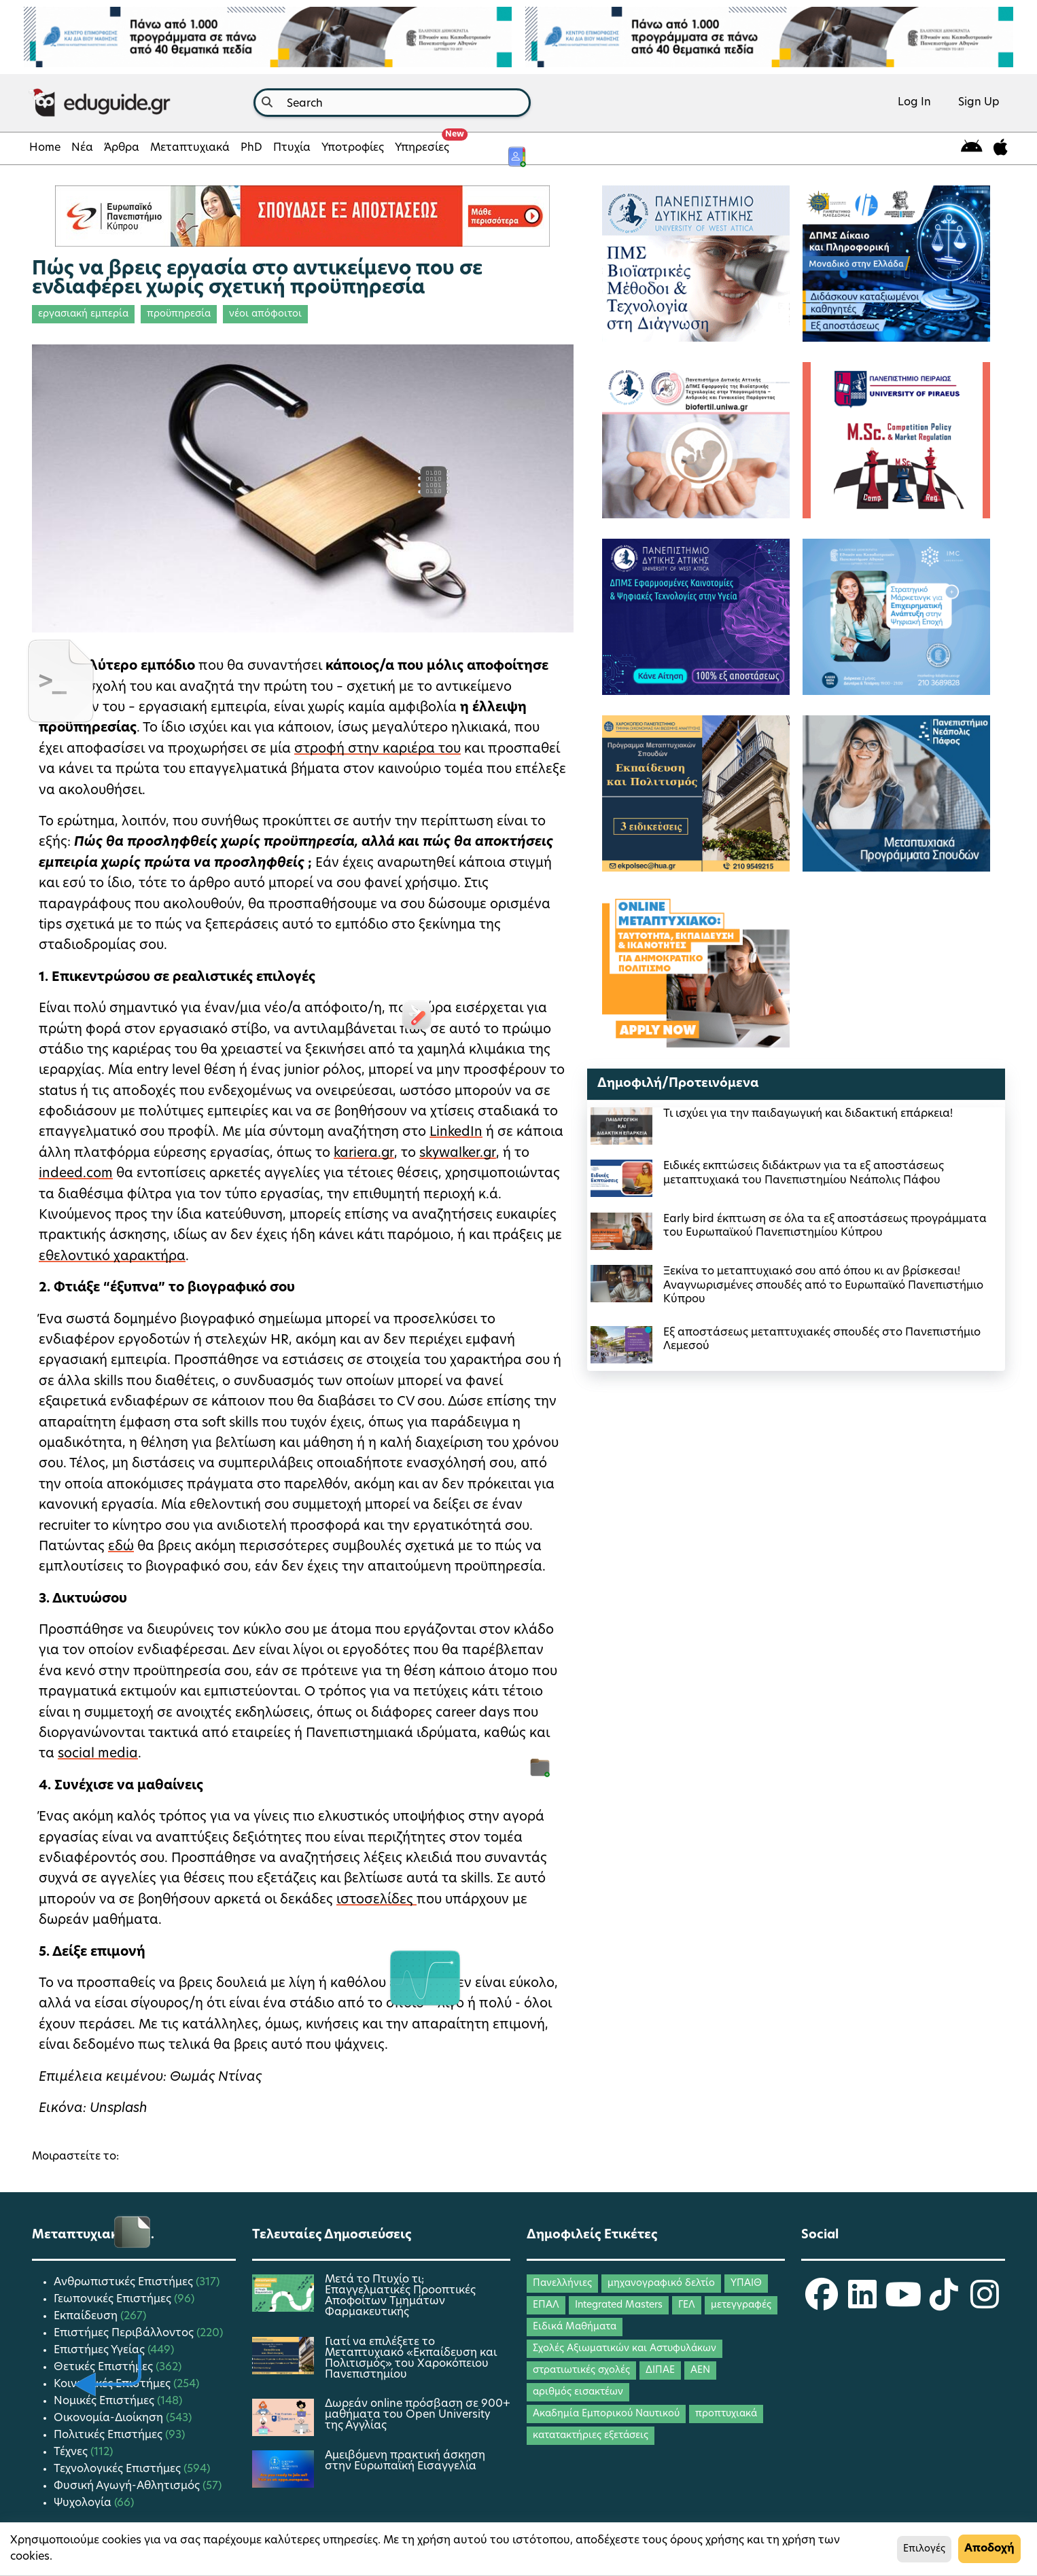 This screenshot has height=2576, width=1037. I want to click on firmware file or binary data, so click(434, 482).